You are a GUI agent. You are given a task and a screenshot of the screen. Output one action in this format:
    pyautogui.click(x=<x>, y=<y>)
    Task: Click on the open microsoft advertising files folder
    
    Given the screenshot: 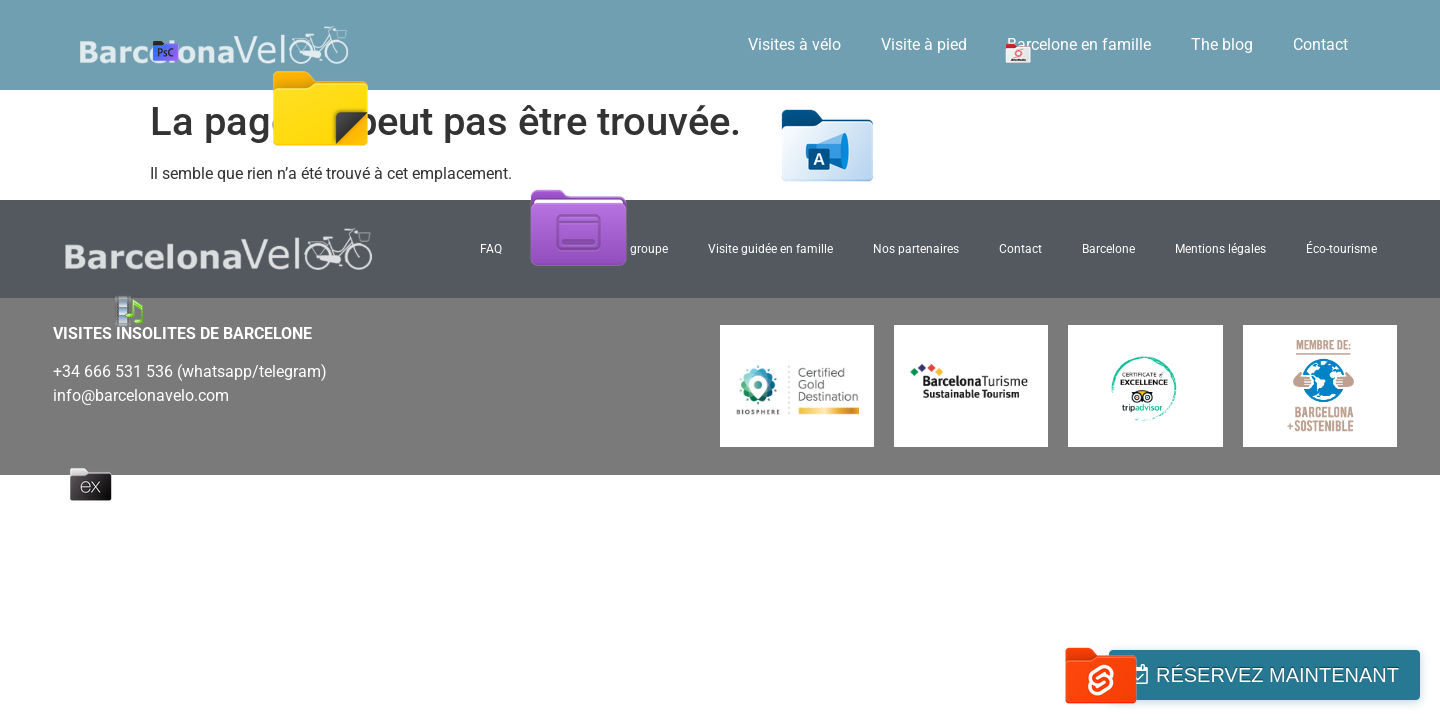 What is the action you would take?
    pyautogui.click(x=827, y=148)
    